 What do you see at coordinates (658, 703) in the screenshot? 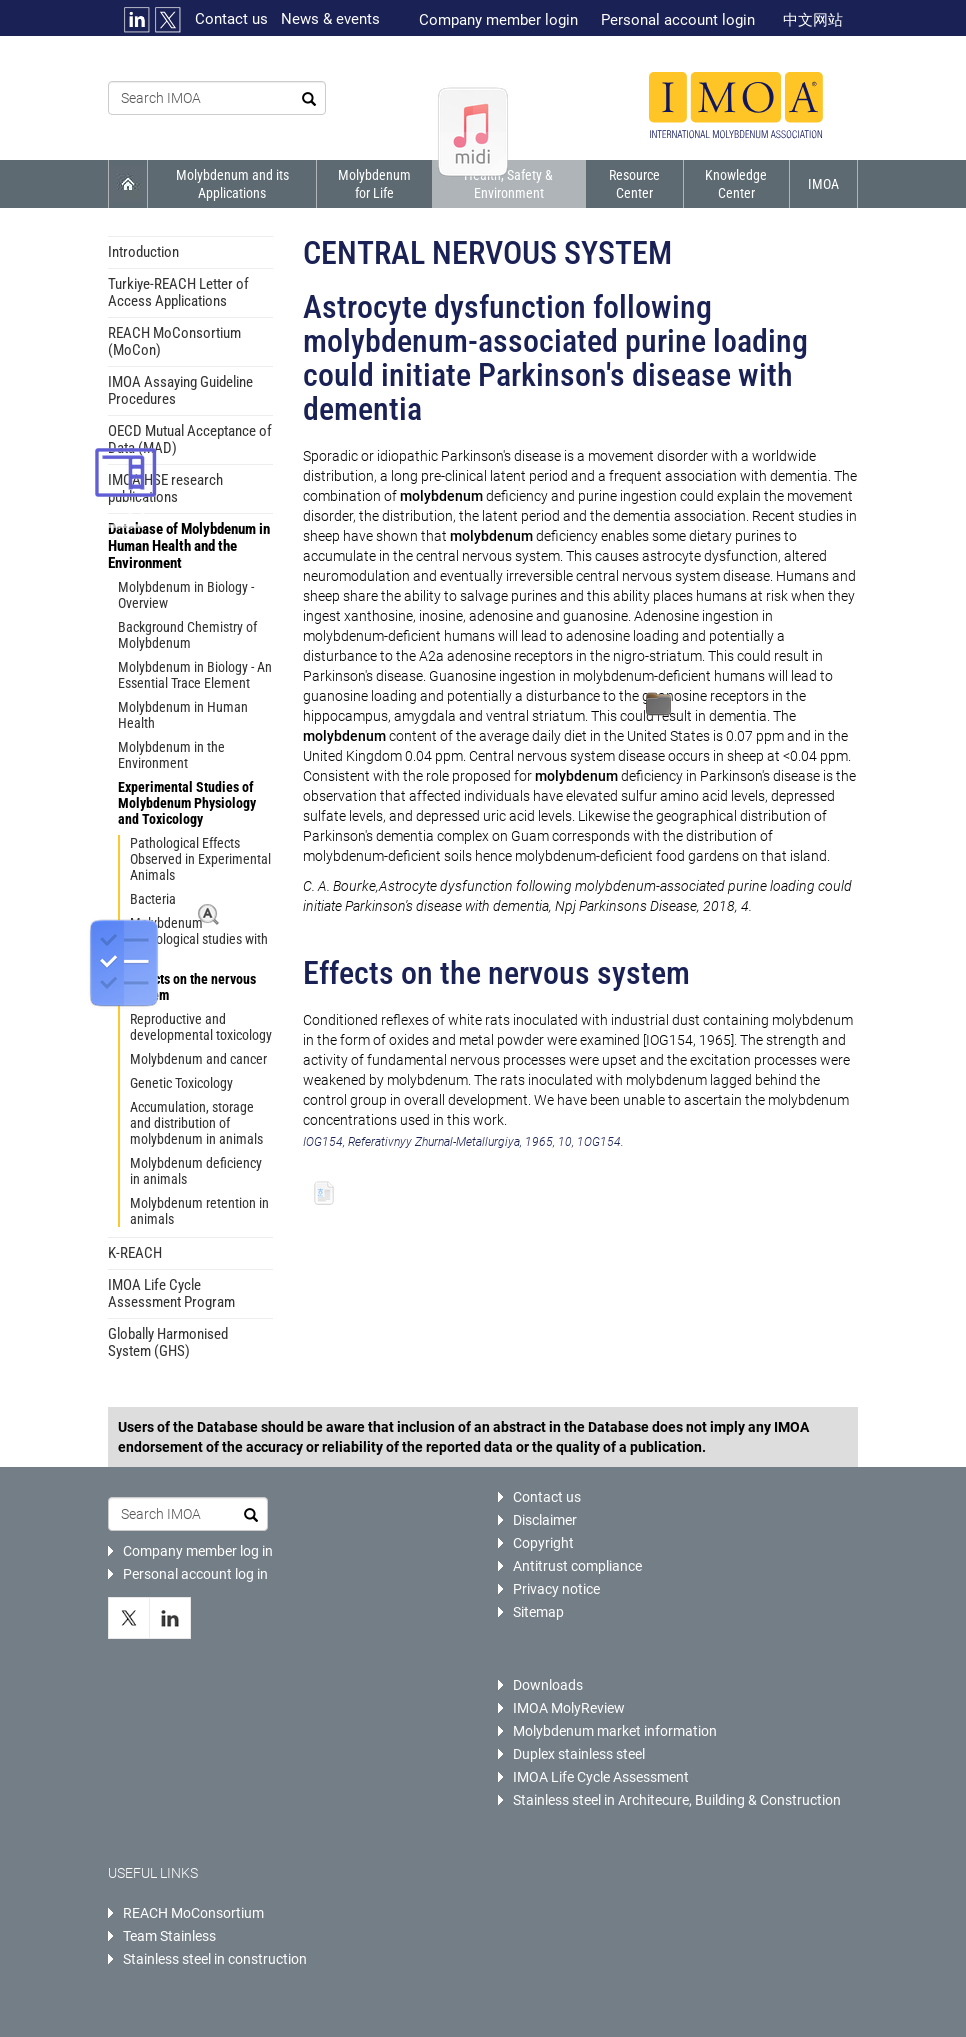
I see `open folder to view contents` at bounding box center [658, 703].